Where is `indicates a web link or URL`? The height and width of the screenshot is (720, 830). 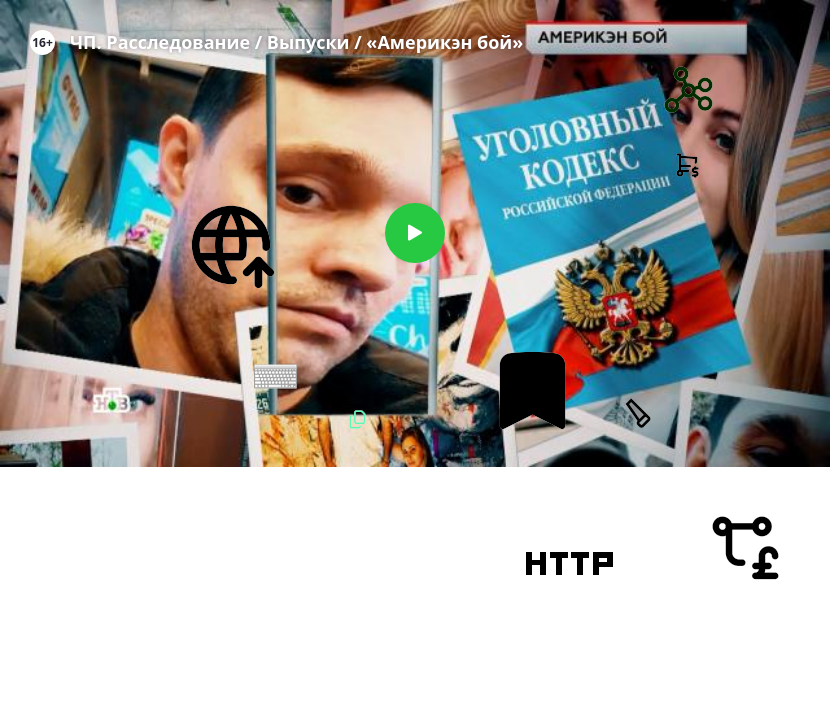 indicates a web link or URL is located at coordinates (569, 563).